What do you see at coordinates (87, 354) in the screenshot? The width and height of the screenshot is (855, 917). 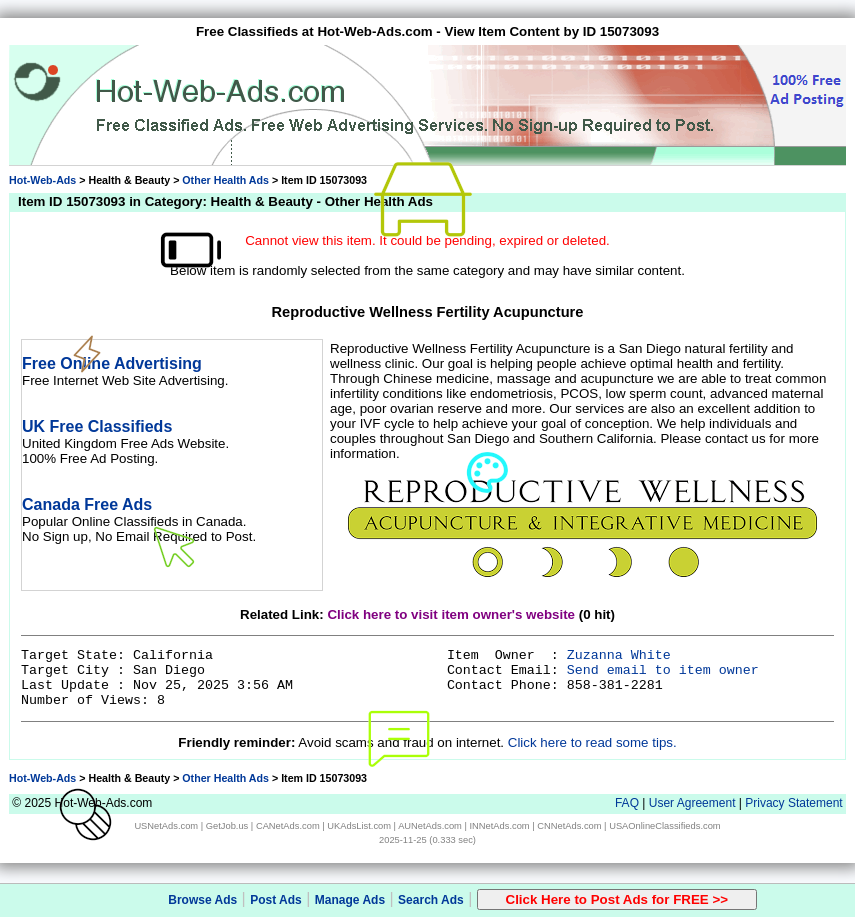 I see `indicates fast or instant action` at bounding box center [87, 354].